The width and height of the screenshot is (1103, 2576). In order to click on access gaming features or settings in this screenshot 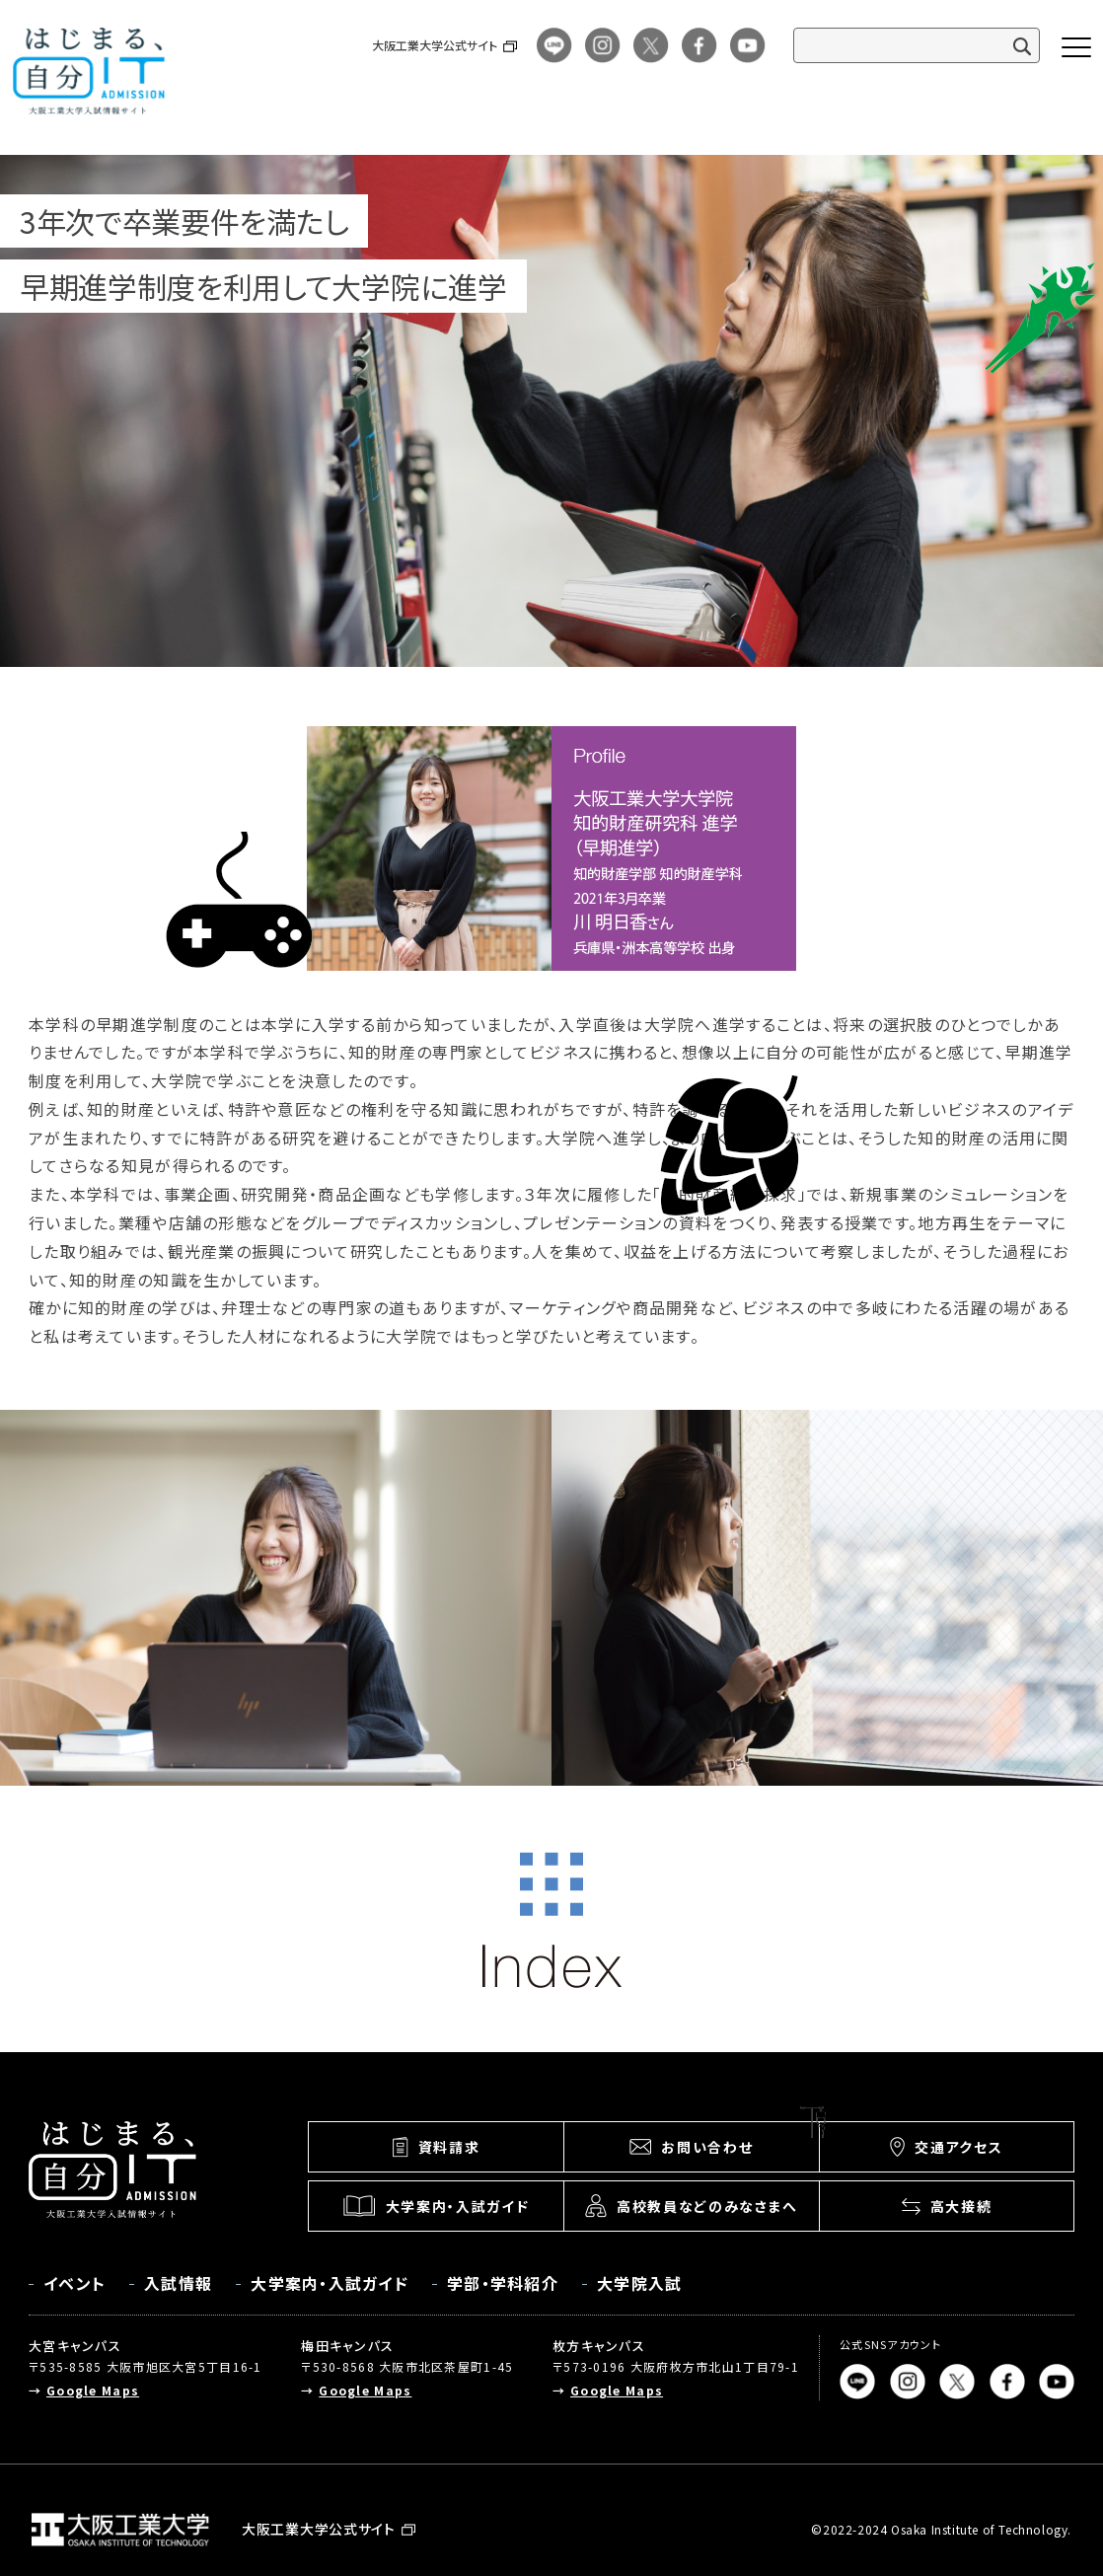, I will do `click(239, 905)`.